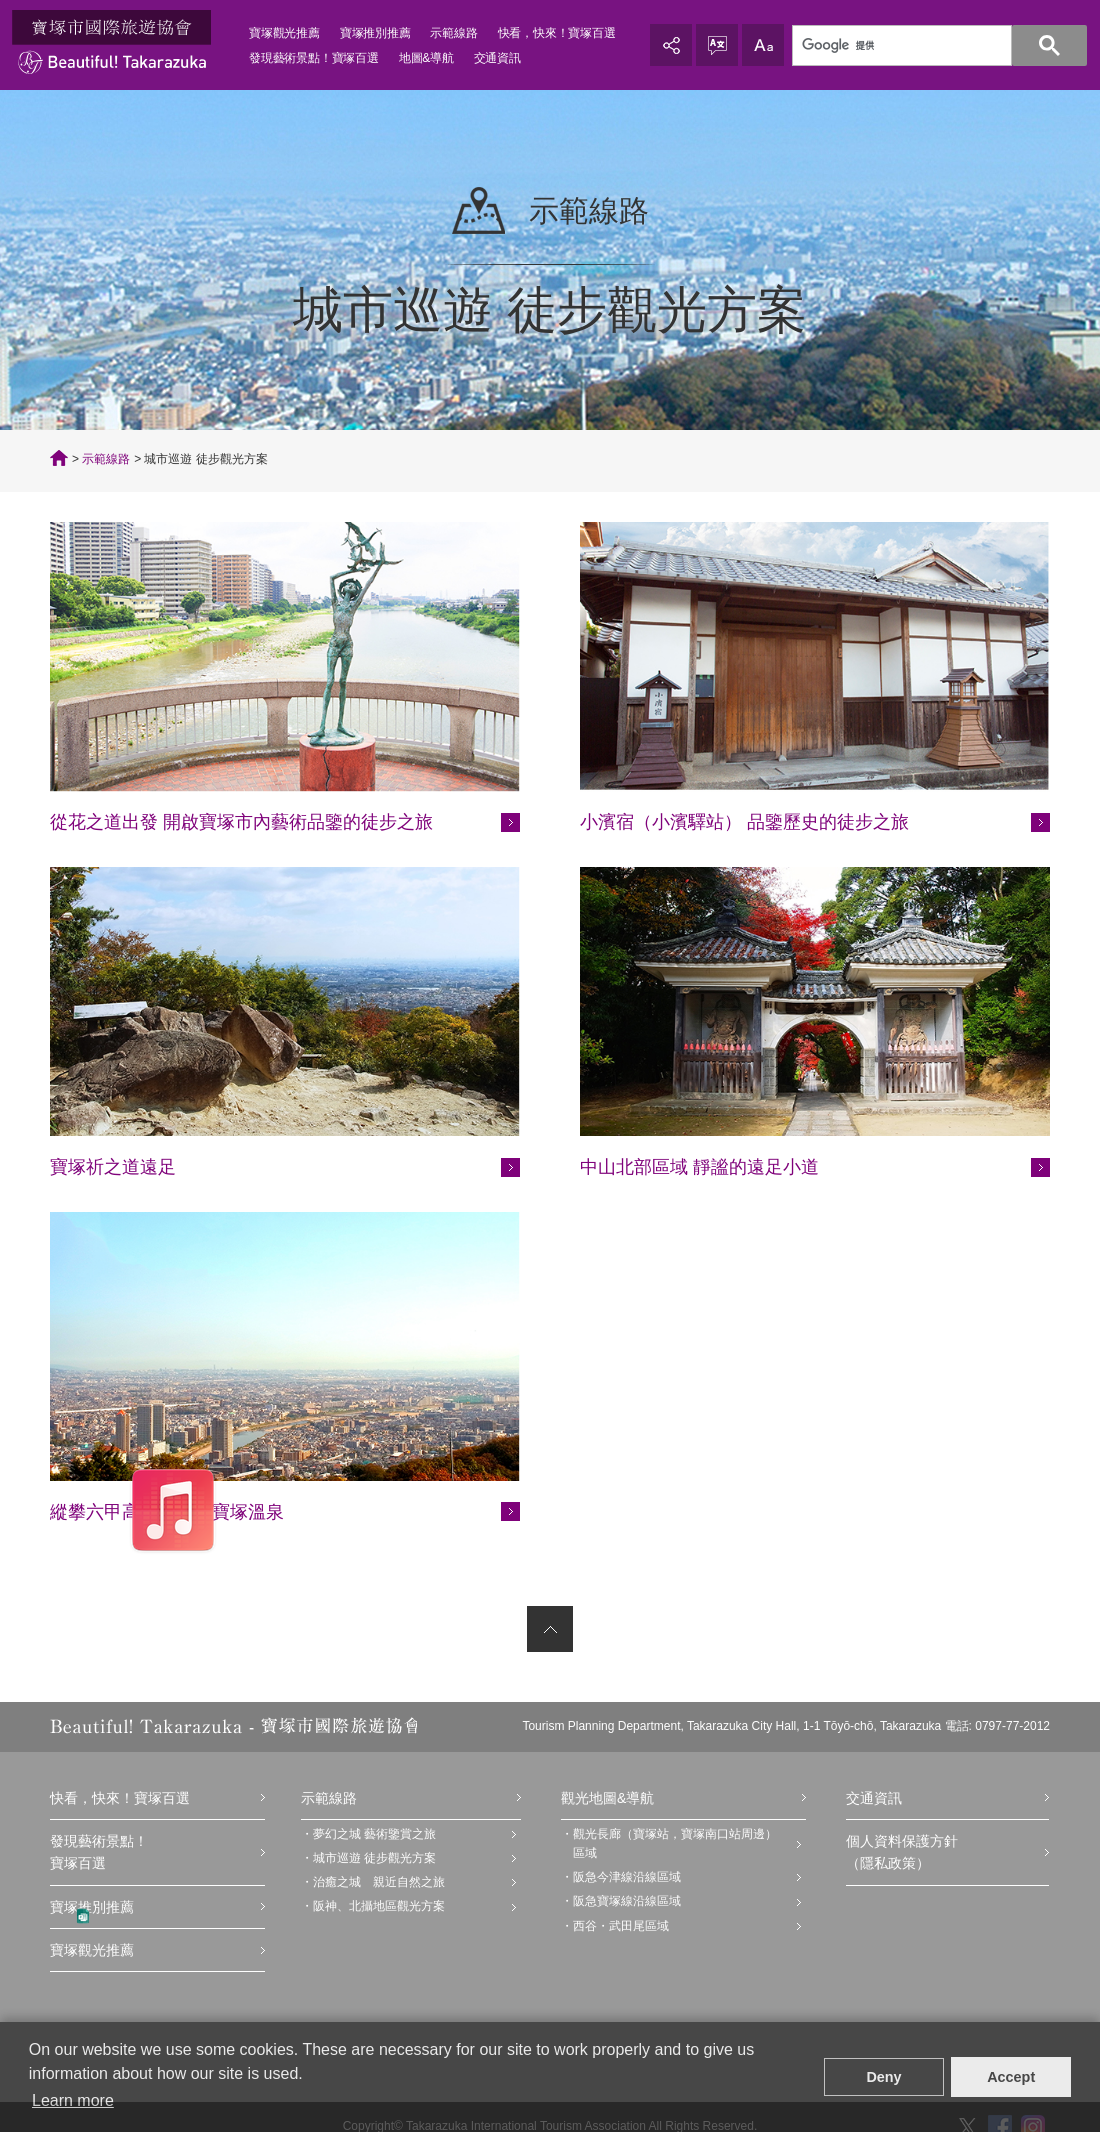  What do you see at coordinates (83, 1916) in the screenshot?
I see `microsoft publisher document file` at bounding box center [83, 1916].